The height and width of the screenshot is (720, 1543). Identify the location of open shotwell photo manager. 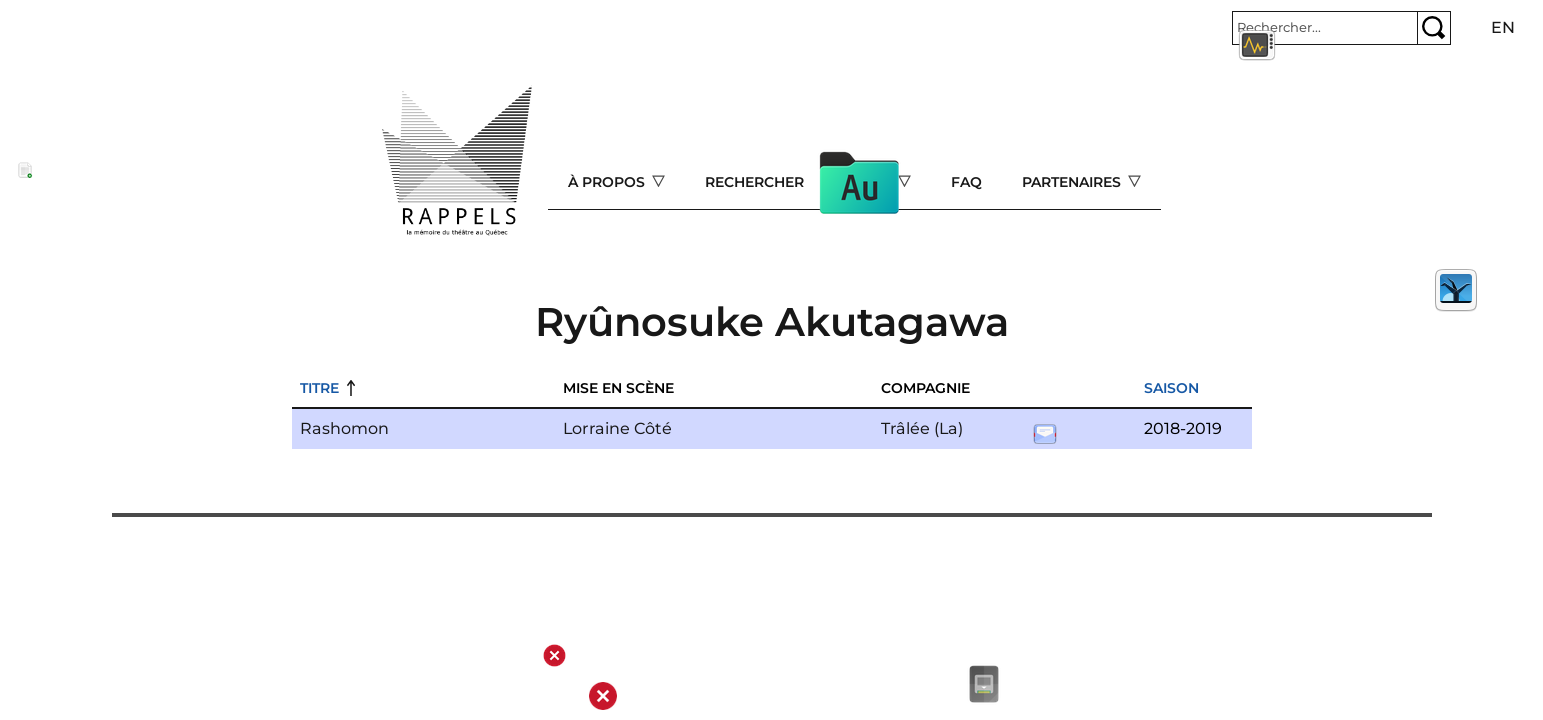
(1456, 290).